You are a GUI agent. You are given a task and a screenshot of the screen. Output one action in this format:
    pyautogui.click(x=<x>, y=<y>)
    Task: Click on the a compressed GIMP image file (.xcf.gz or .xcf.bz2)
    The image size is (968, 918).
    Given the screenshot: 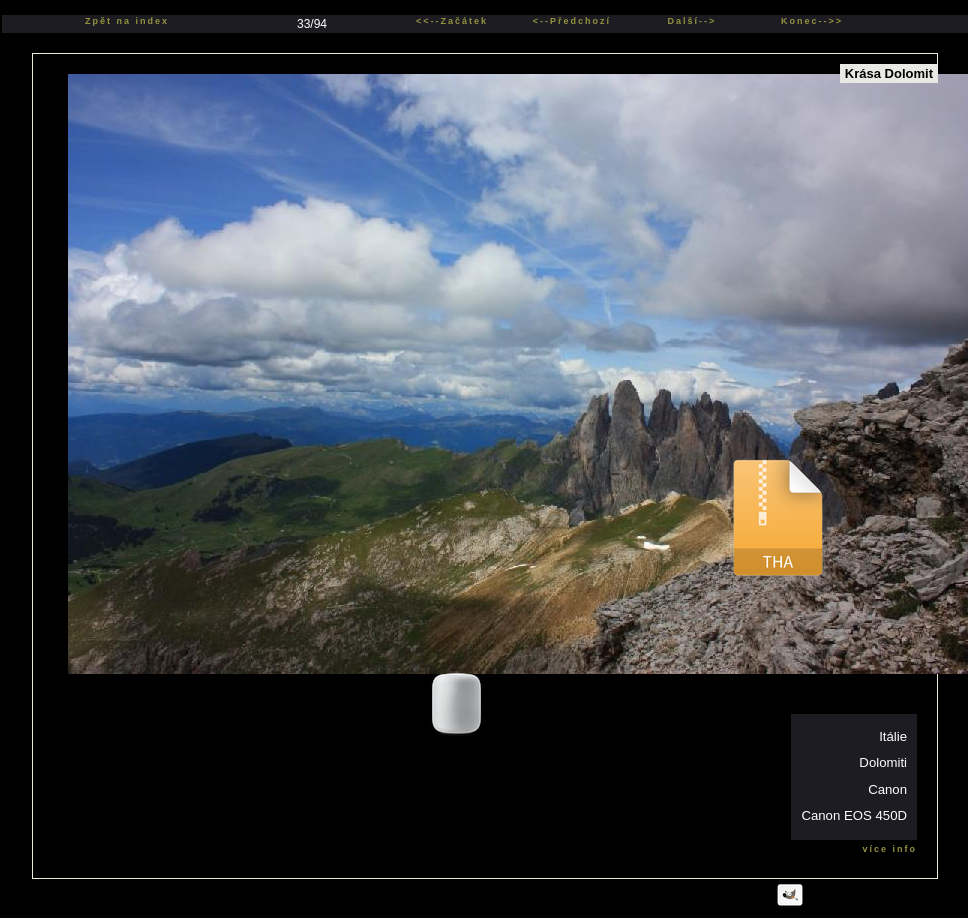 What is the action you would take?
    pyautogui.click(x=790, y=894)
    